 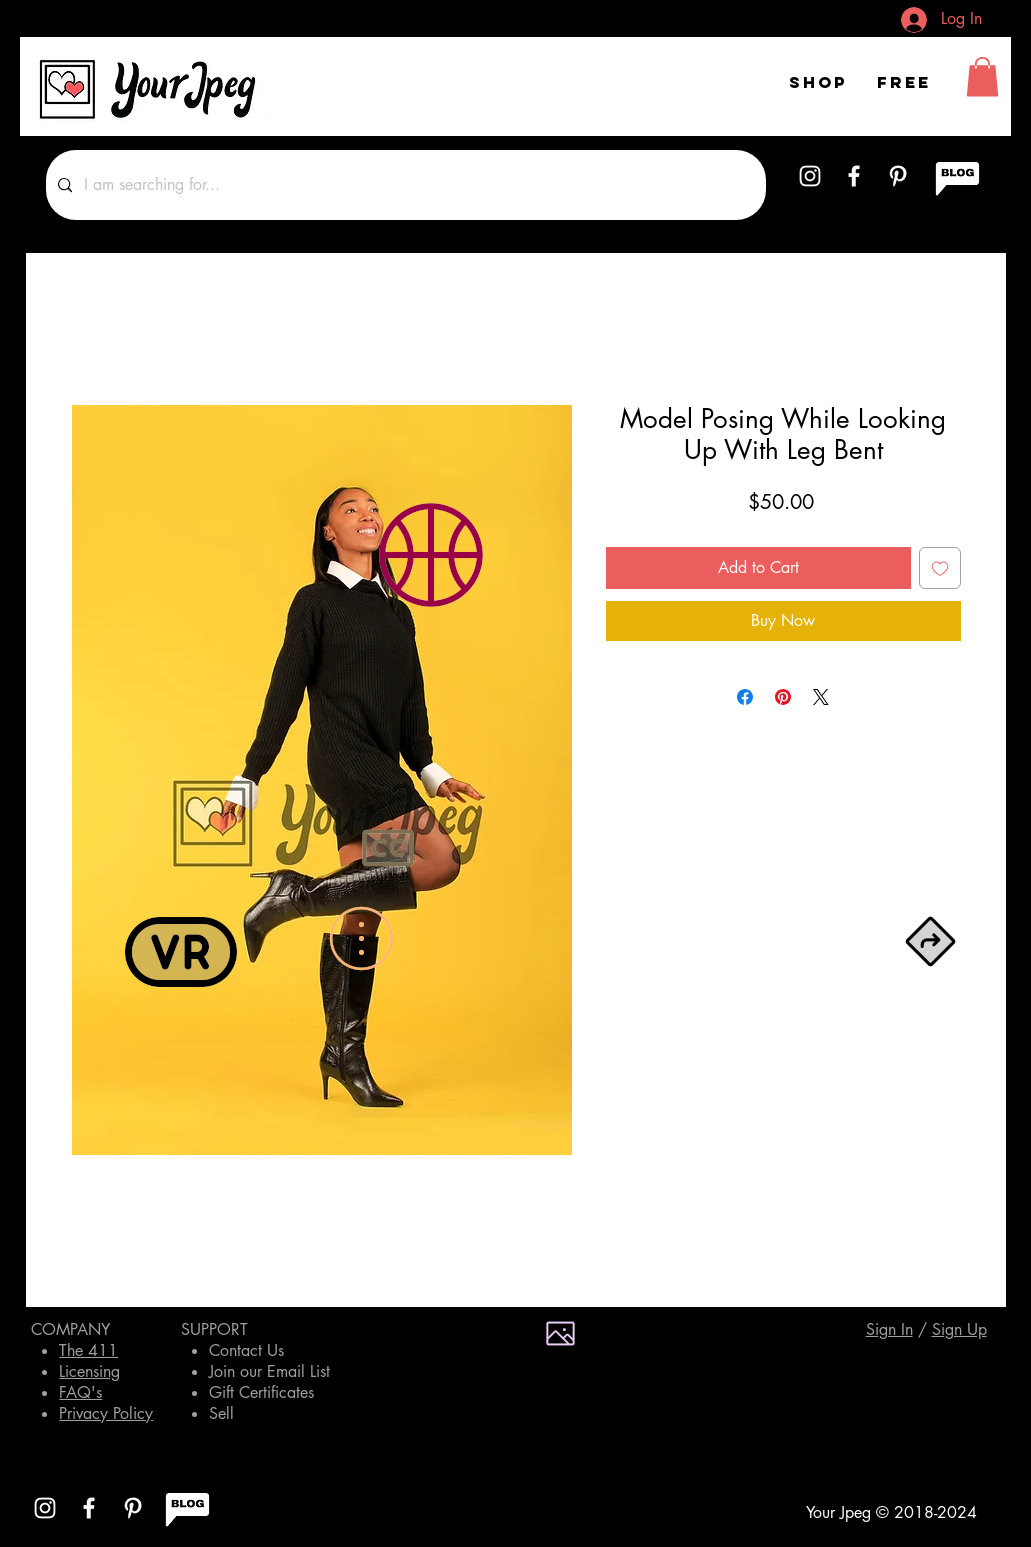 What do you see at coordinates (431, 555) in the screenshot?
I see `access sports or basketball-related content` at bounding box center [431, 555].